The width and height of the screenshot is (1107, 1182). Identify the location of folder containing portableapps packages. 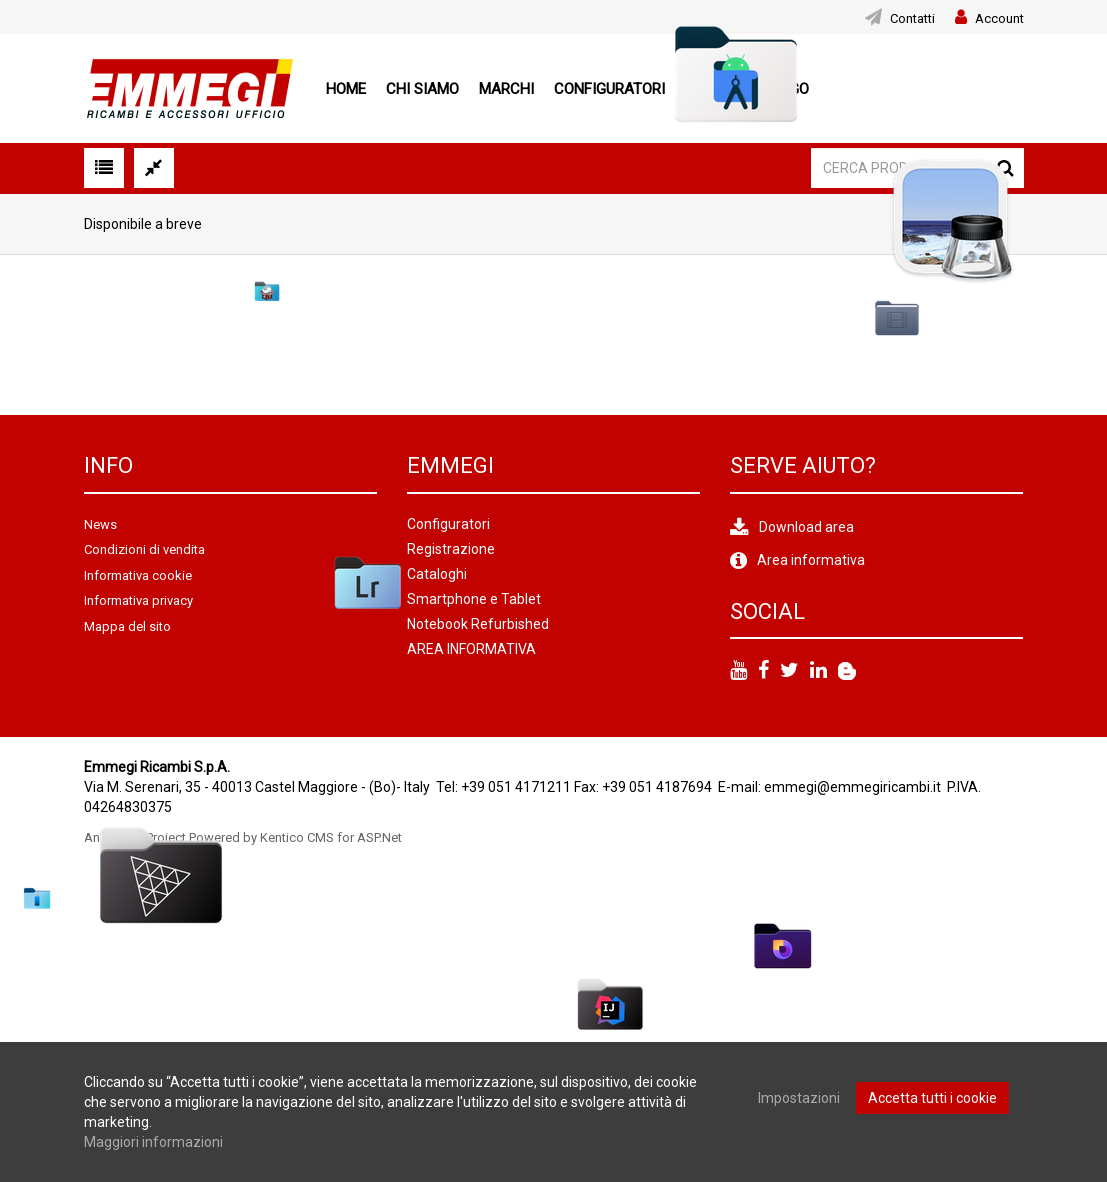
(267, 292).